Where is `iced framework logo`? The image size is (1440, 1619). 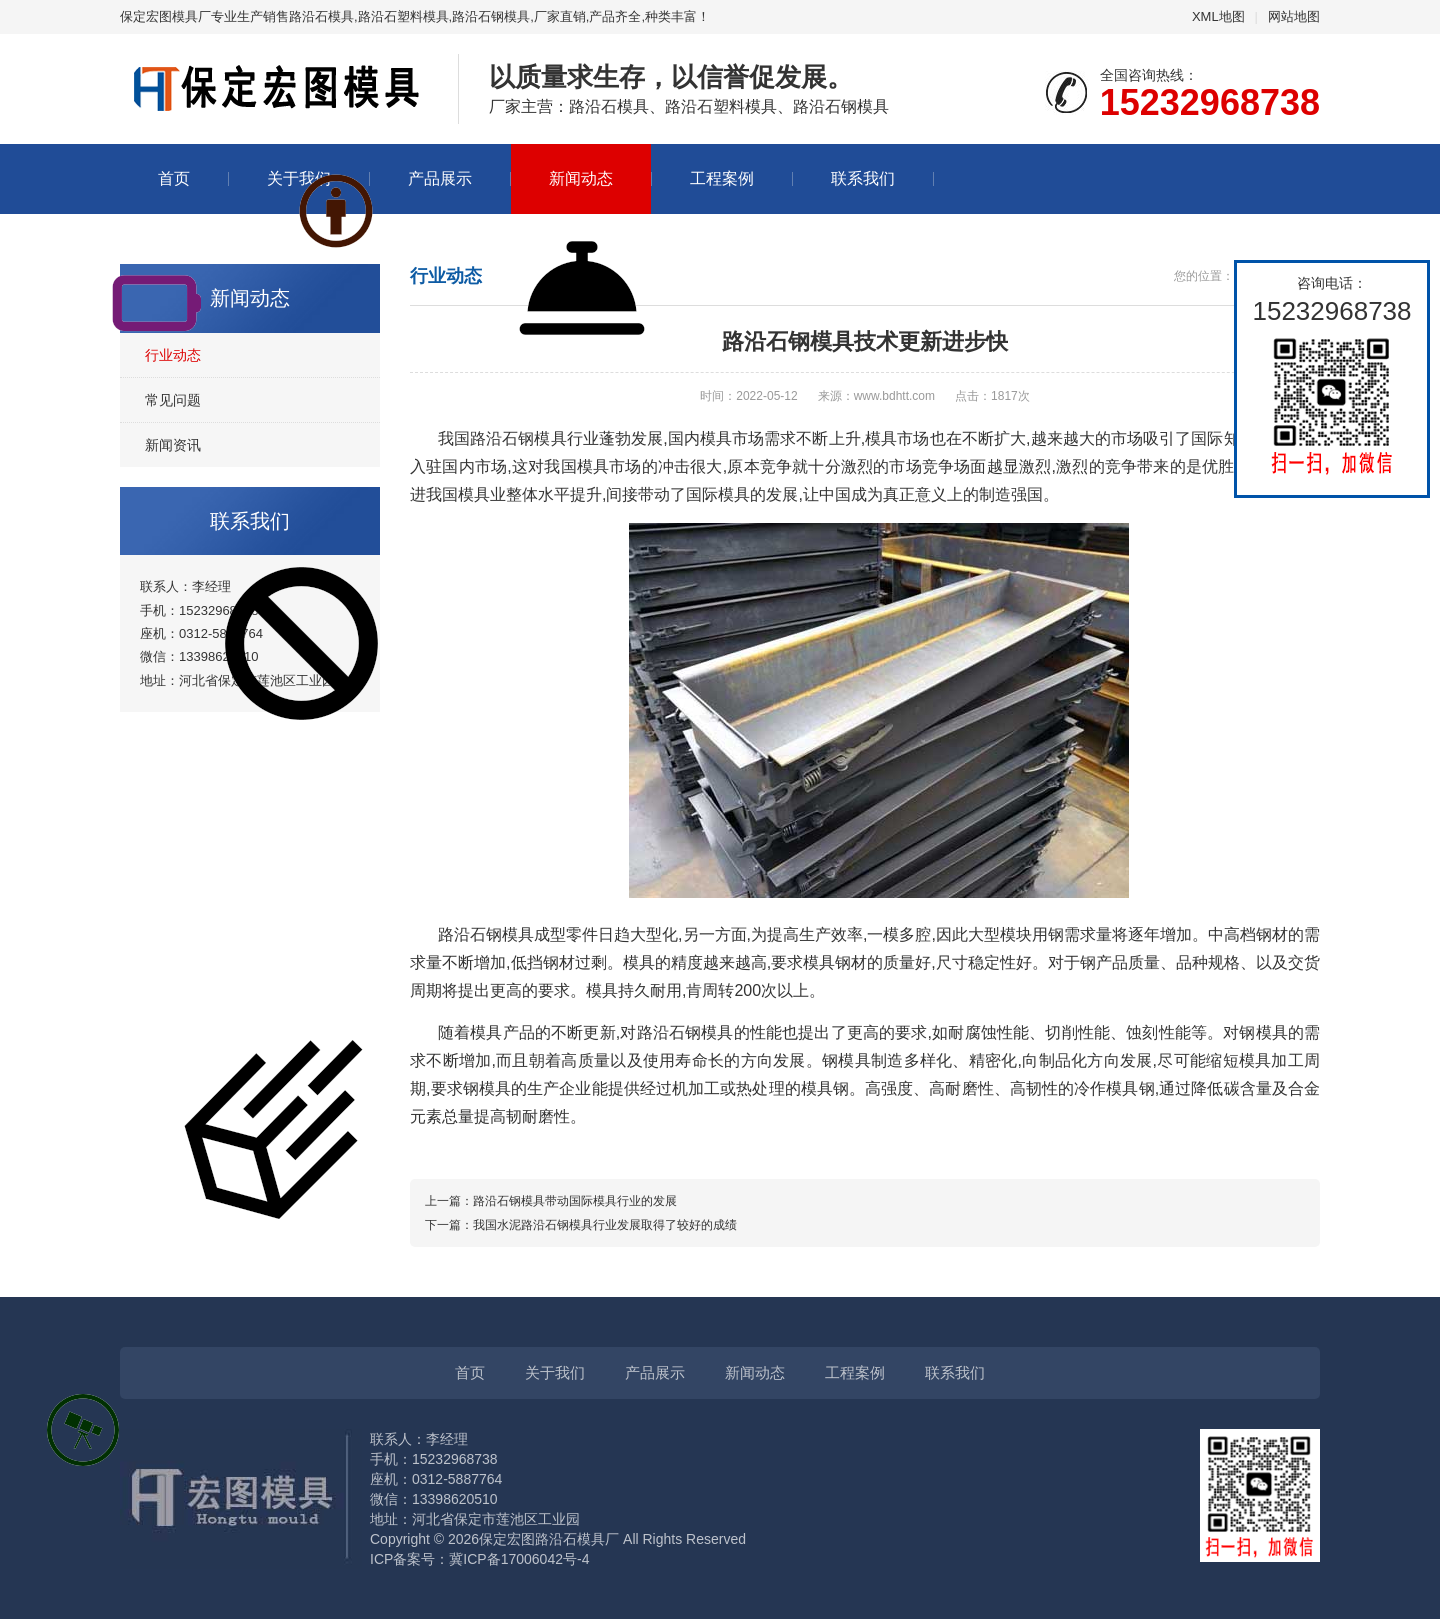 iced framework logo is located at coordinates (273, 1129).